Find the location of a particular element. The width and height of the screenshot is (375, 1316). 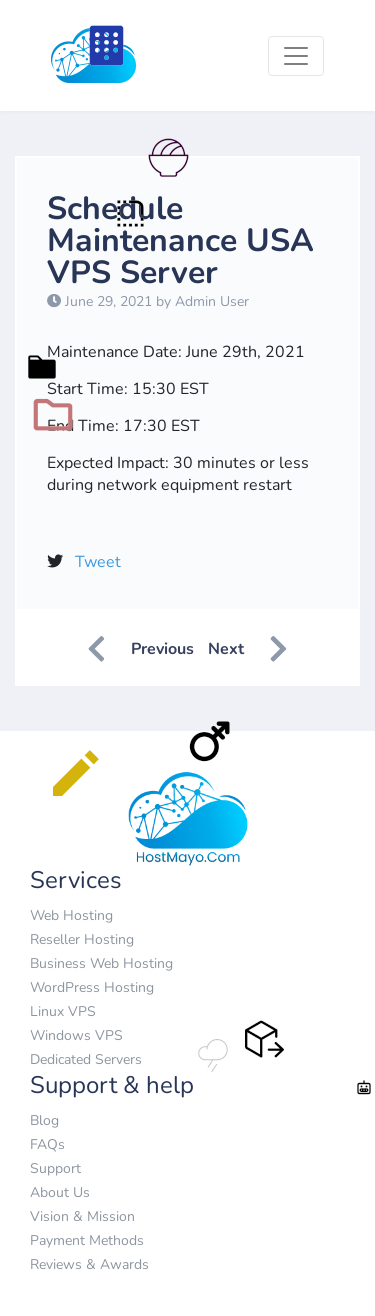

open file folder is located at coordinates (53, 414).